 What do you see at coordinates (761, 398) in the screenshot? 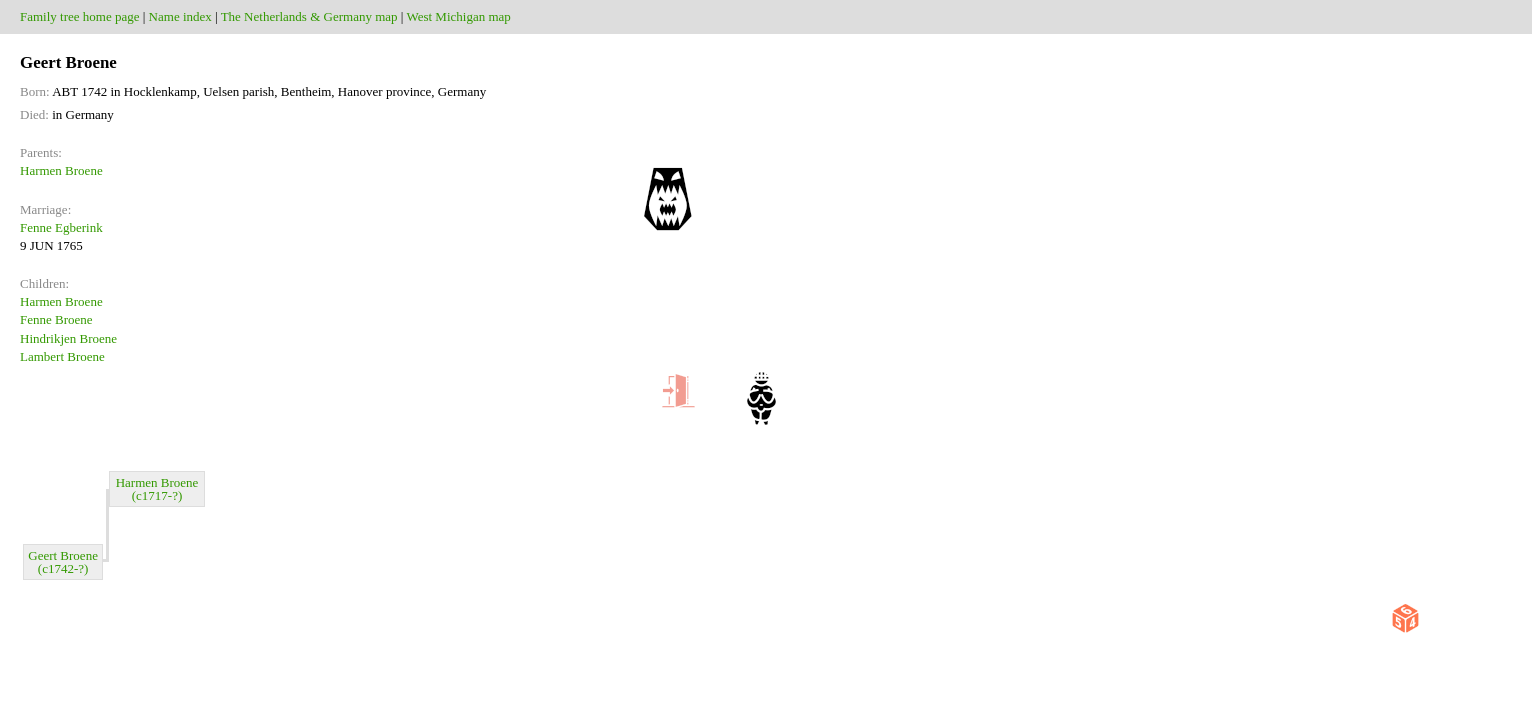
I see `view artifact or historical item details` at bounding box center [761, 398].